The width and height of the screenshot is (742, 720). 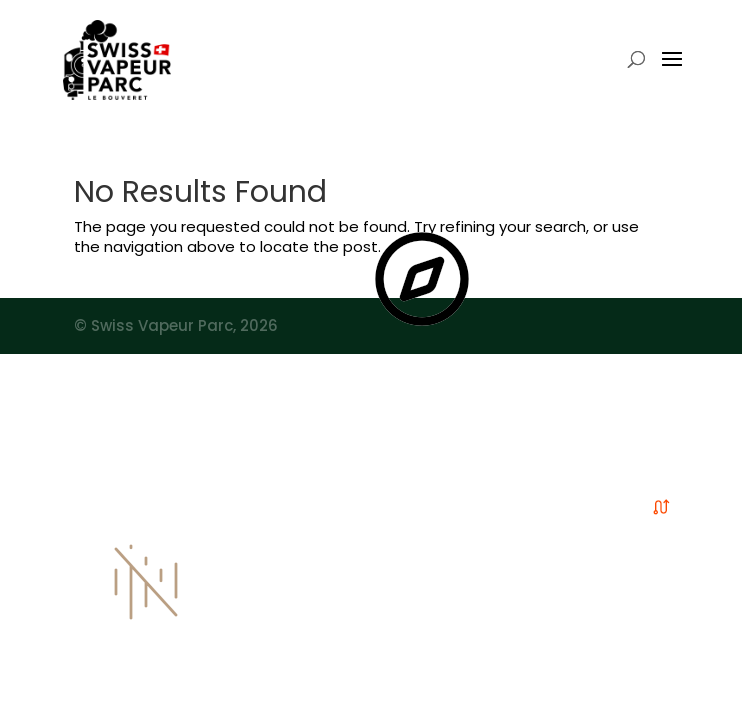 What do you see at coordinates (146, 582) in the screenshot?
I see `mute or disable audio input` at bounding box center [146, 582].